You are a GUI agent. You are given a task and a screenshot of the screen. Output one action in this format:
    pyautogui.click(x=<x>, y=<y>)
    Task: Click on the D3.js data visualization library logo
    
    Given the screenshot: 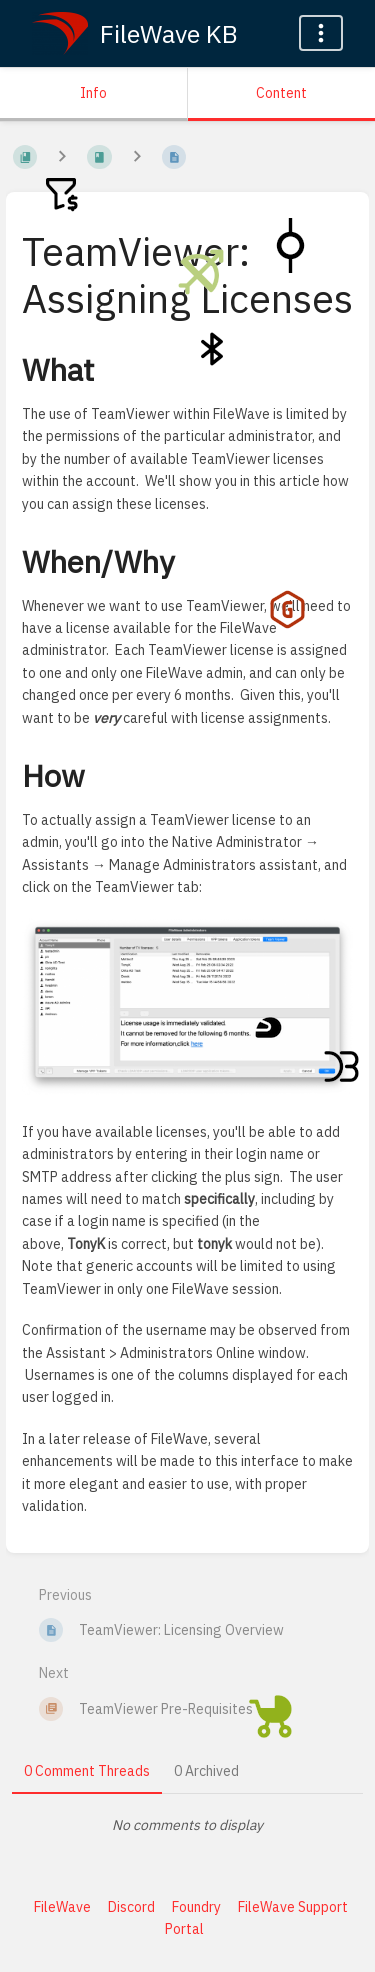 What is the action you would take?
    pyautogui.click(x=341, y=1066)
    